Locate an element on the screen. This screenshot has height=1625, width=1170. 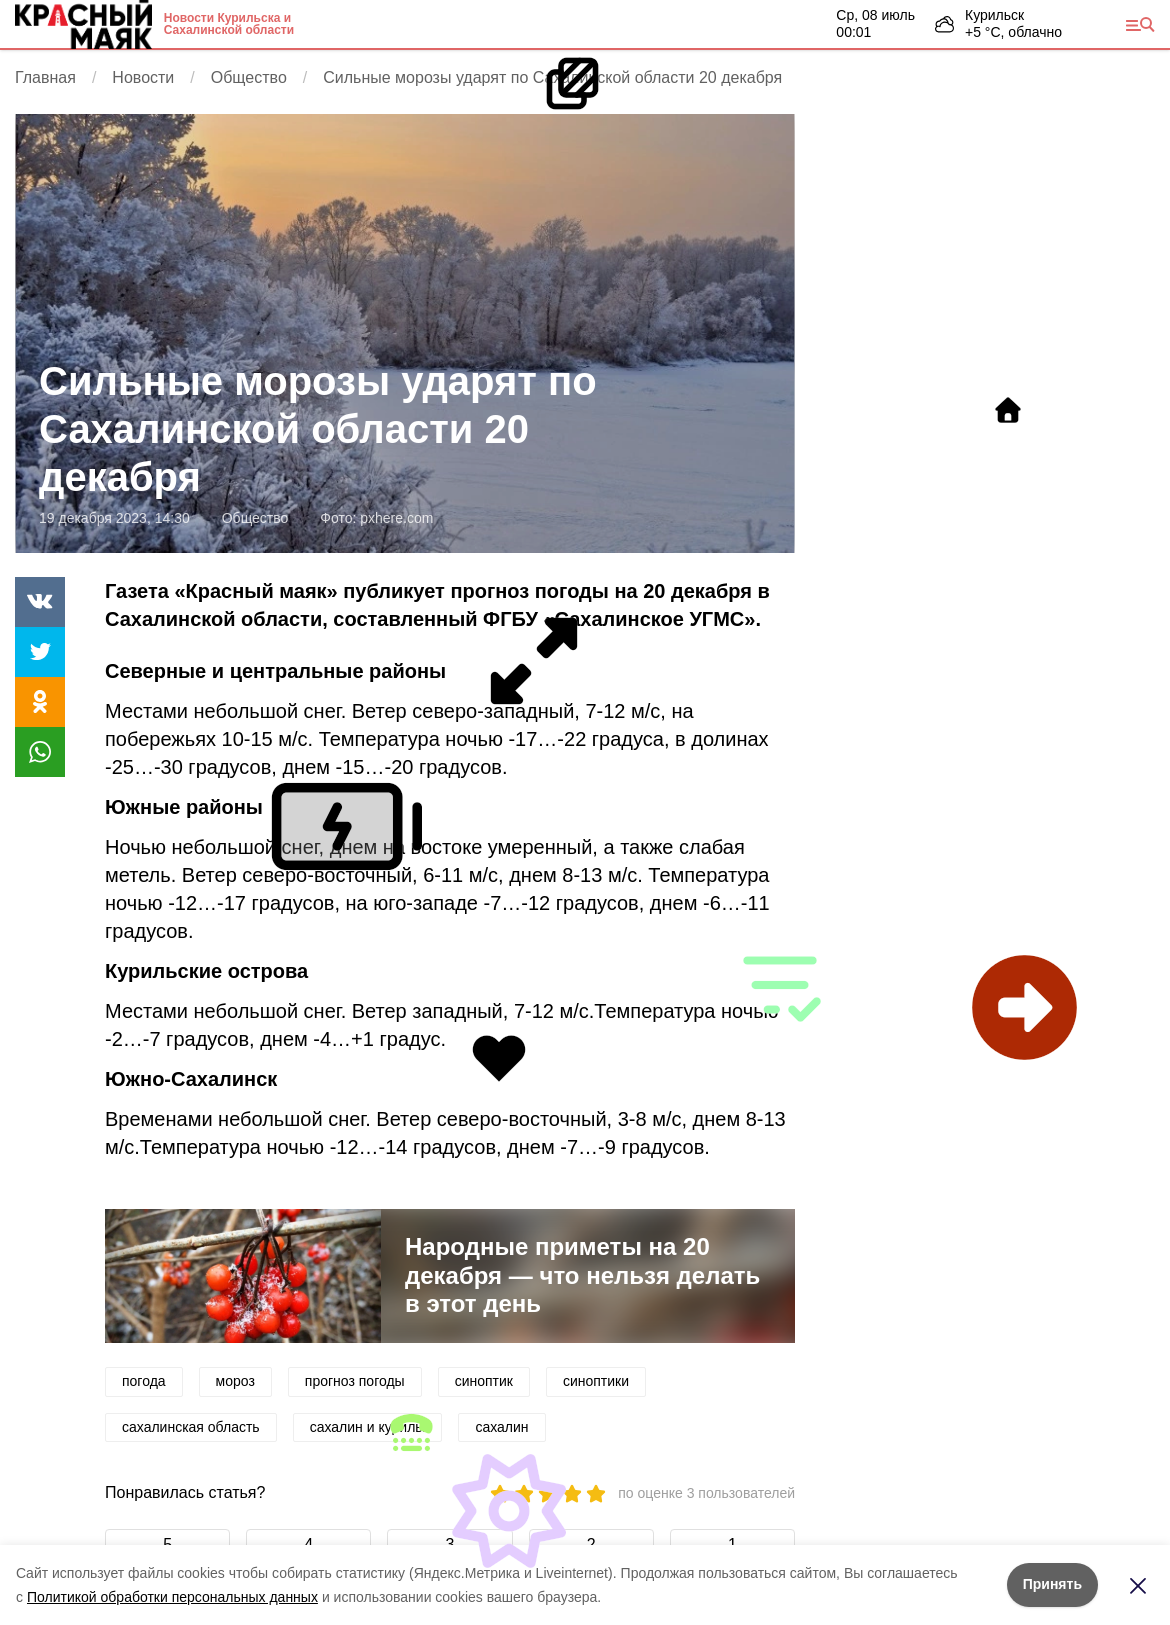
filter applied successfully is located at coordinates (780, 985).